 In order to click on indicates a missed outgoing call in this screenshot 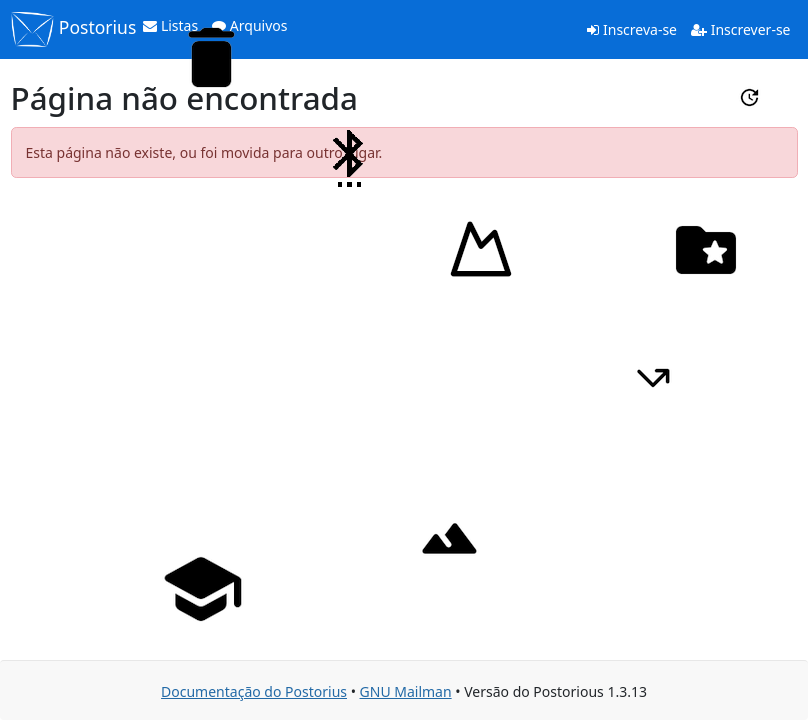, I will do `click(653, 378)`.